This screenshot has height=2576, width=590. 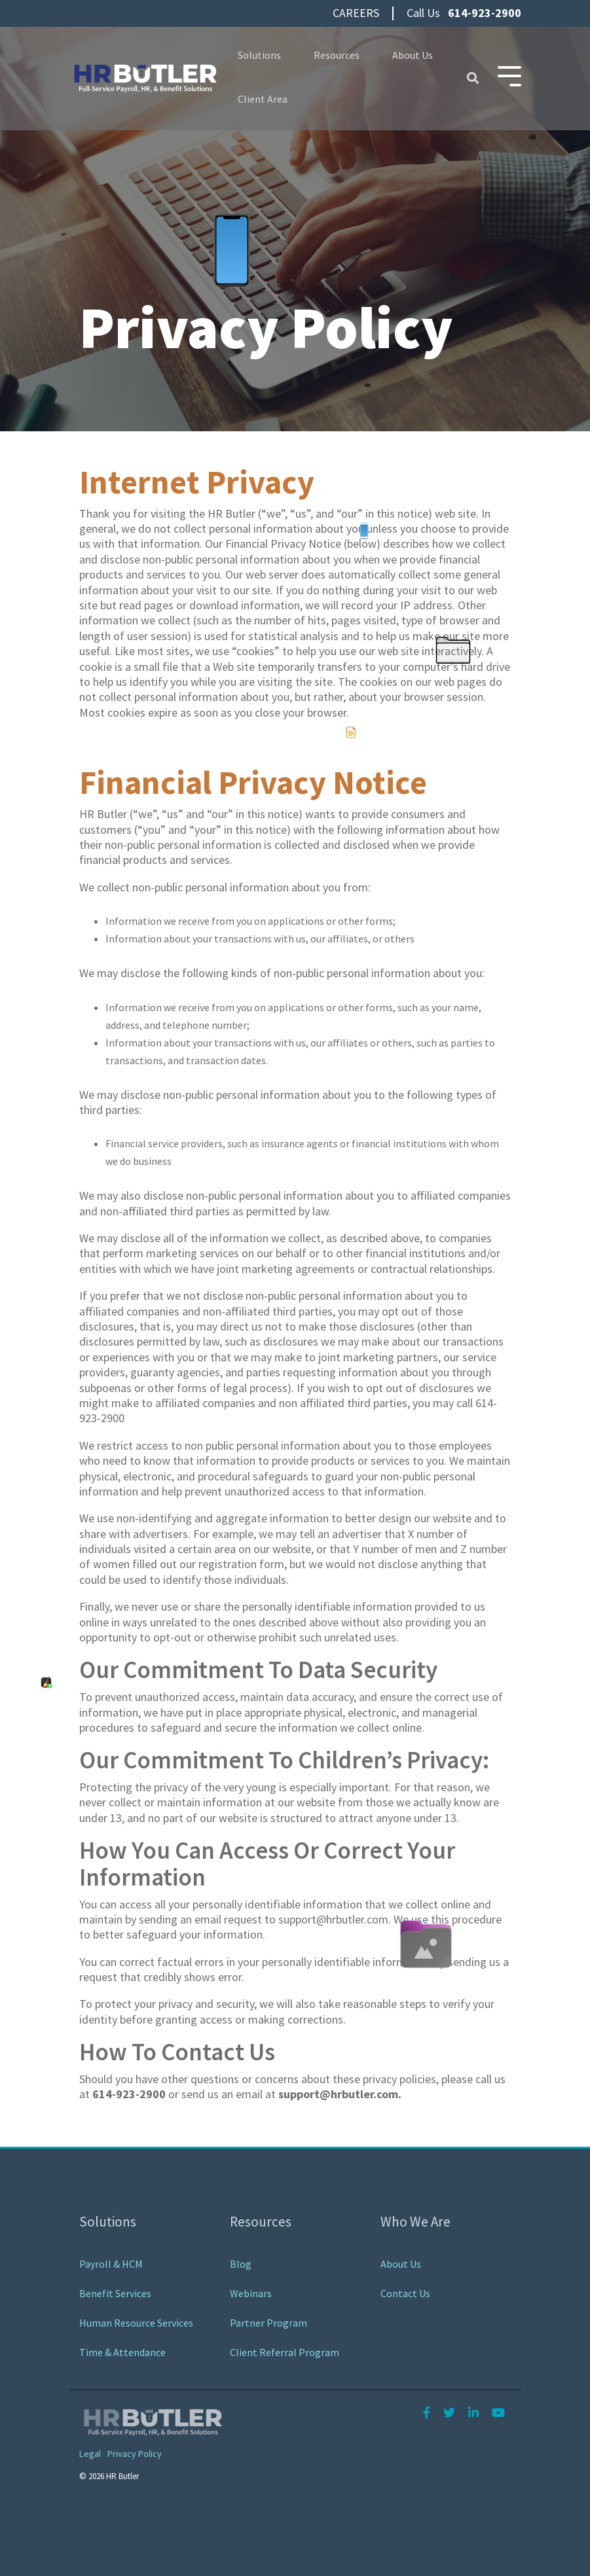 I want to click on iPod Touch device connected, so click(x=364, y=531).